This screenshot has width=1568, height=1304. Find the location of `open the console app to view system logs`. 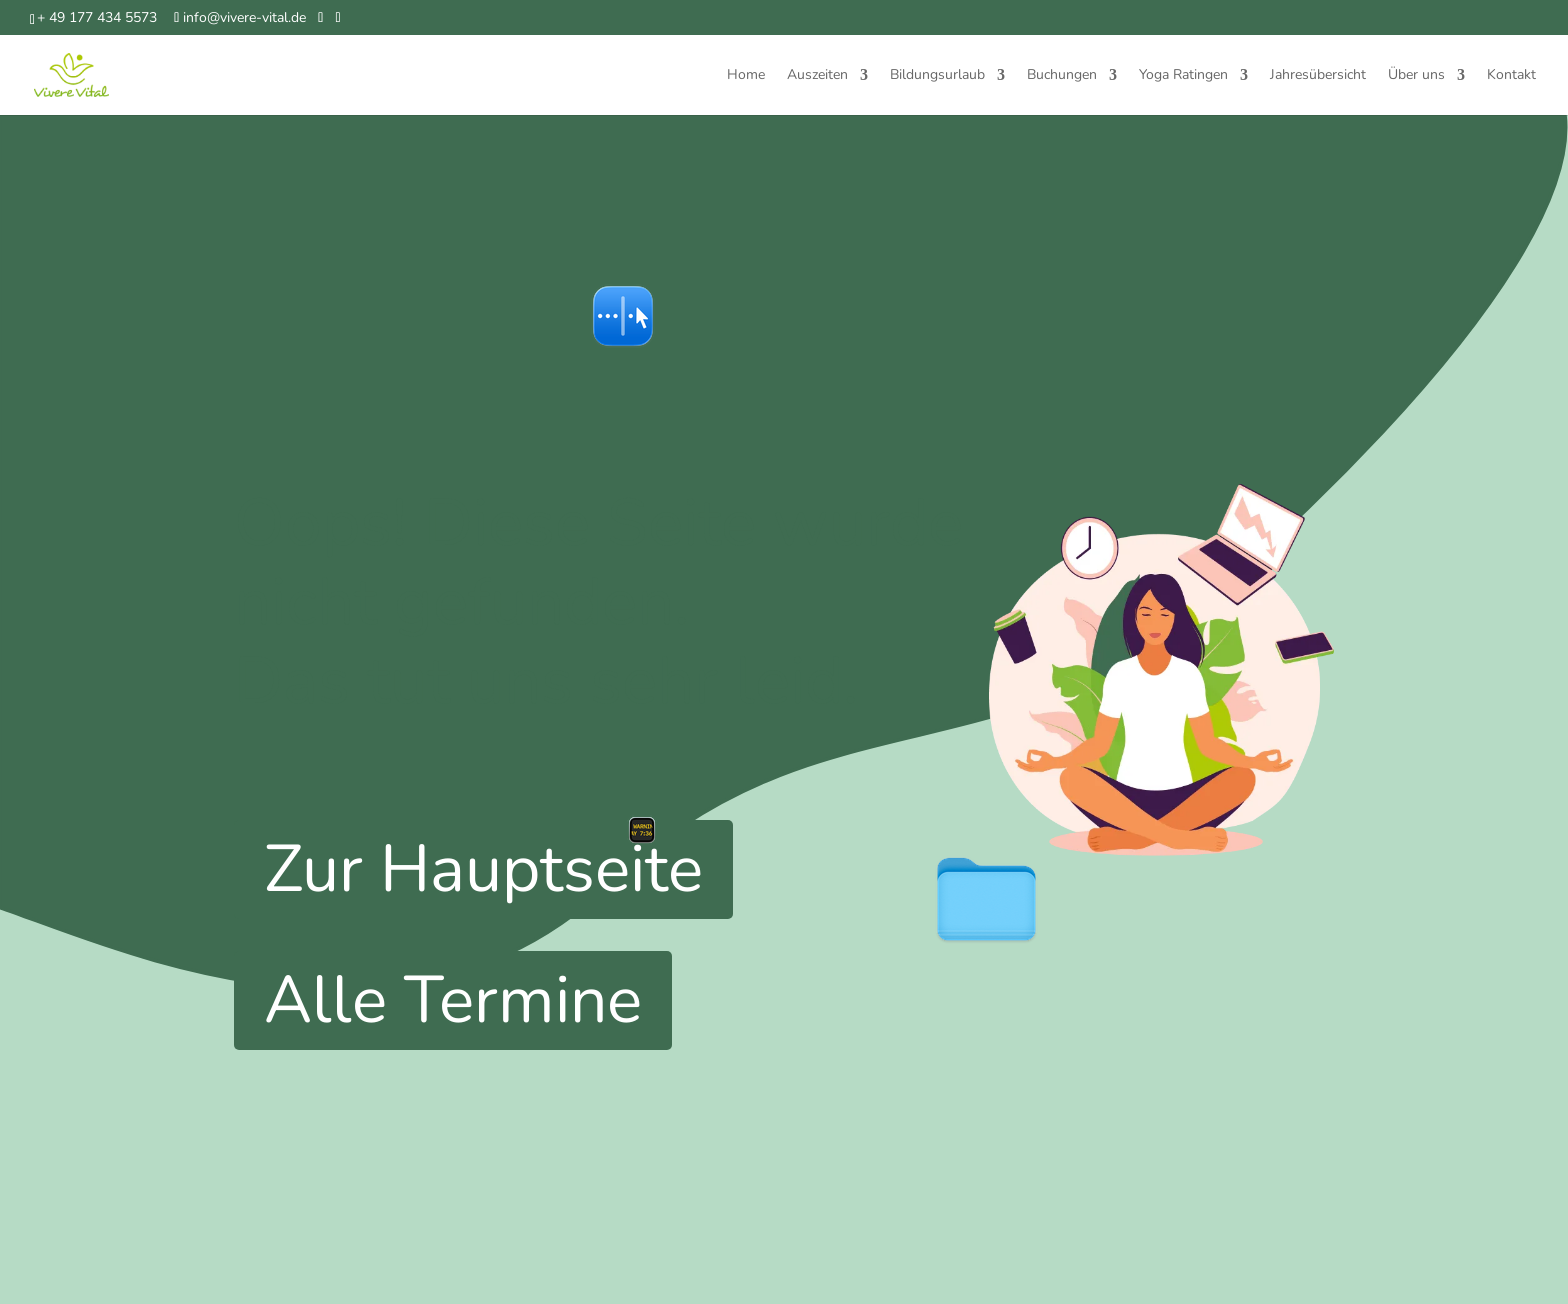

open the console app to view system logs is located at coordinates (642, 830).